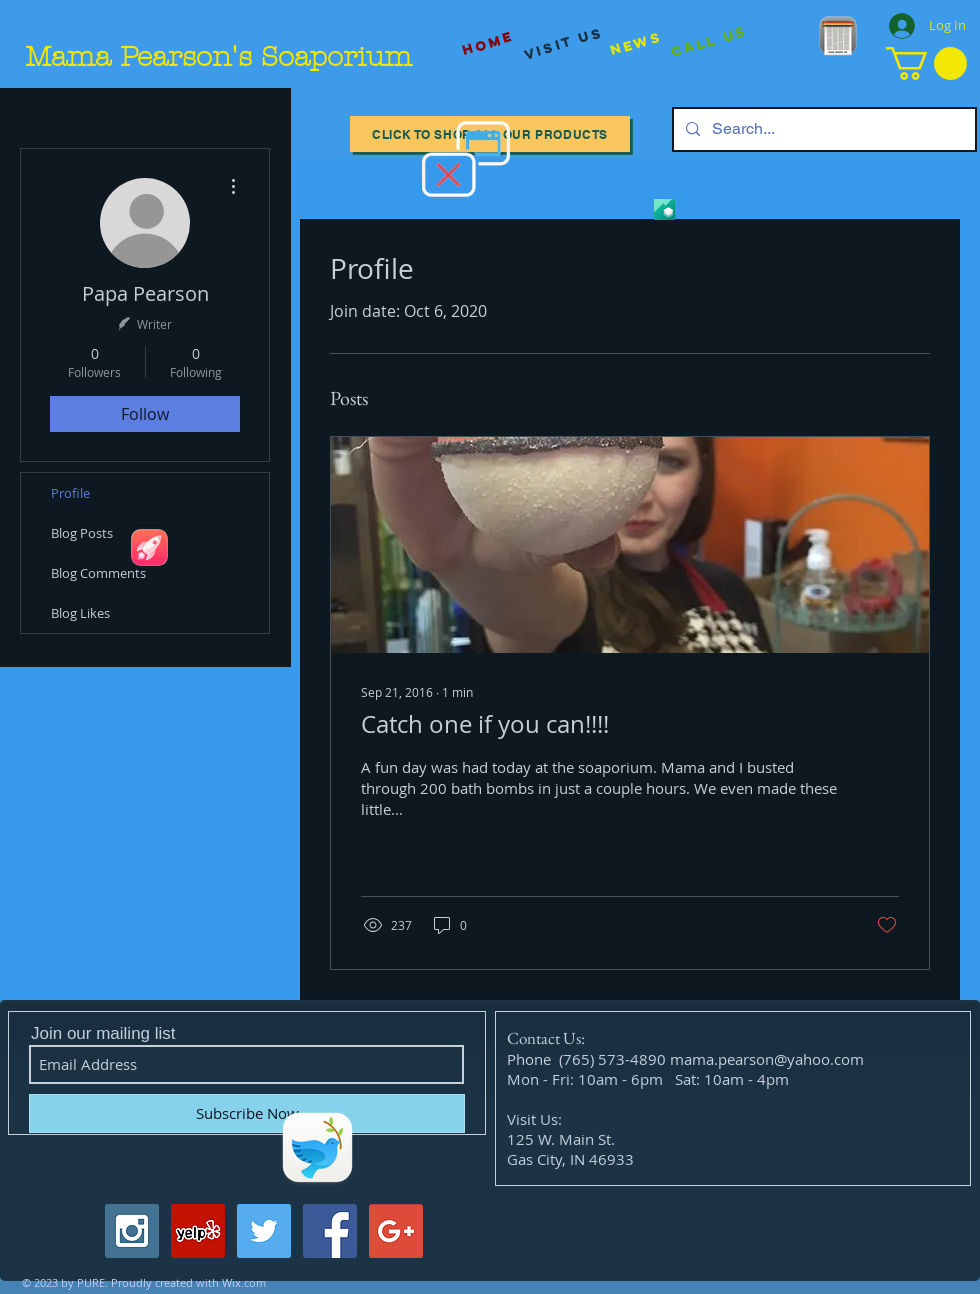 This screenshot has height=1294, width=980. What do you see at coordinates (317, 1147) in the screenshot?
I see `open the kindd application` at bounding box center [317, 1147].